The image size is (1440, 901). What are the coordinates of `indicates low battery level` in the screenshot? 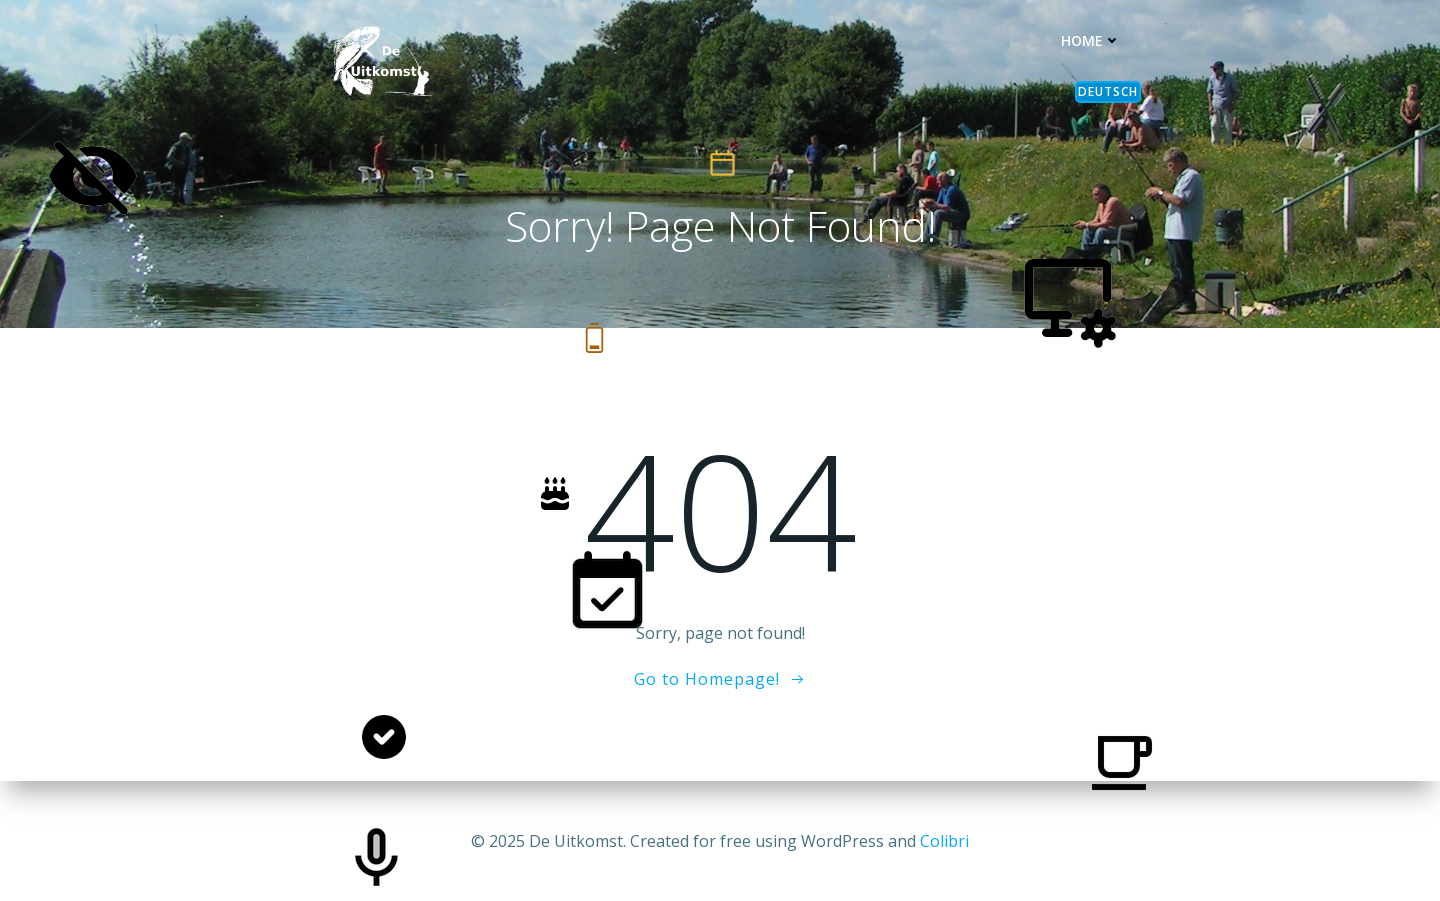 It's located at (594, 338).